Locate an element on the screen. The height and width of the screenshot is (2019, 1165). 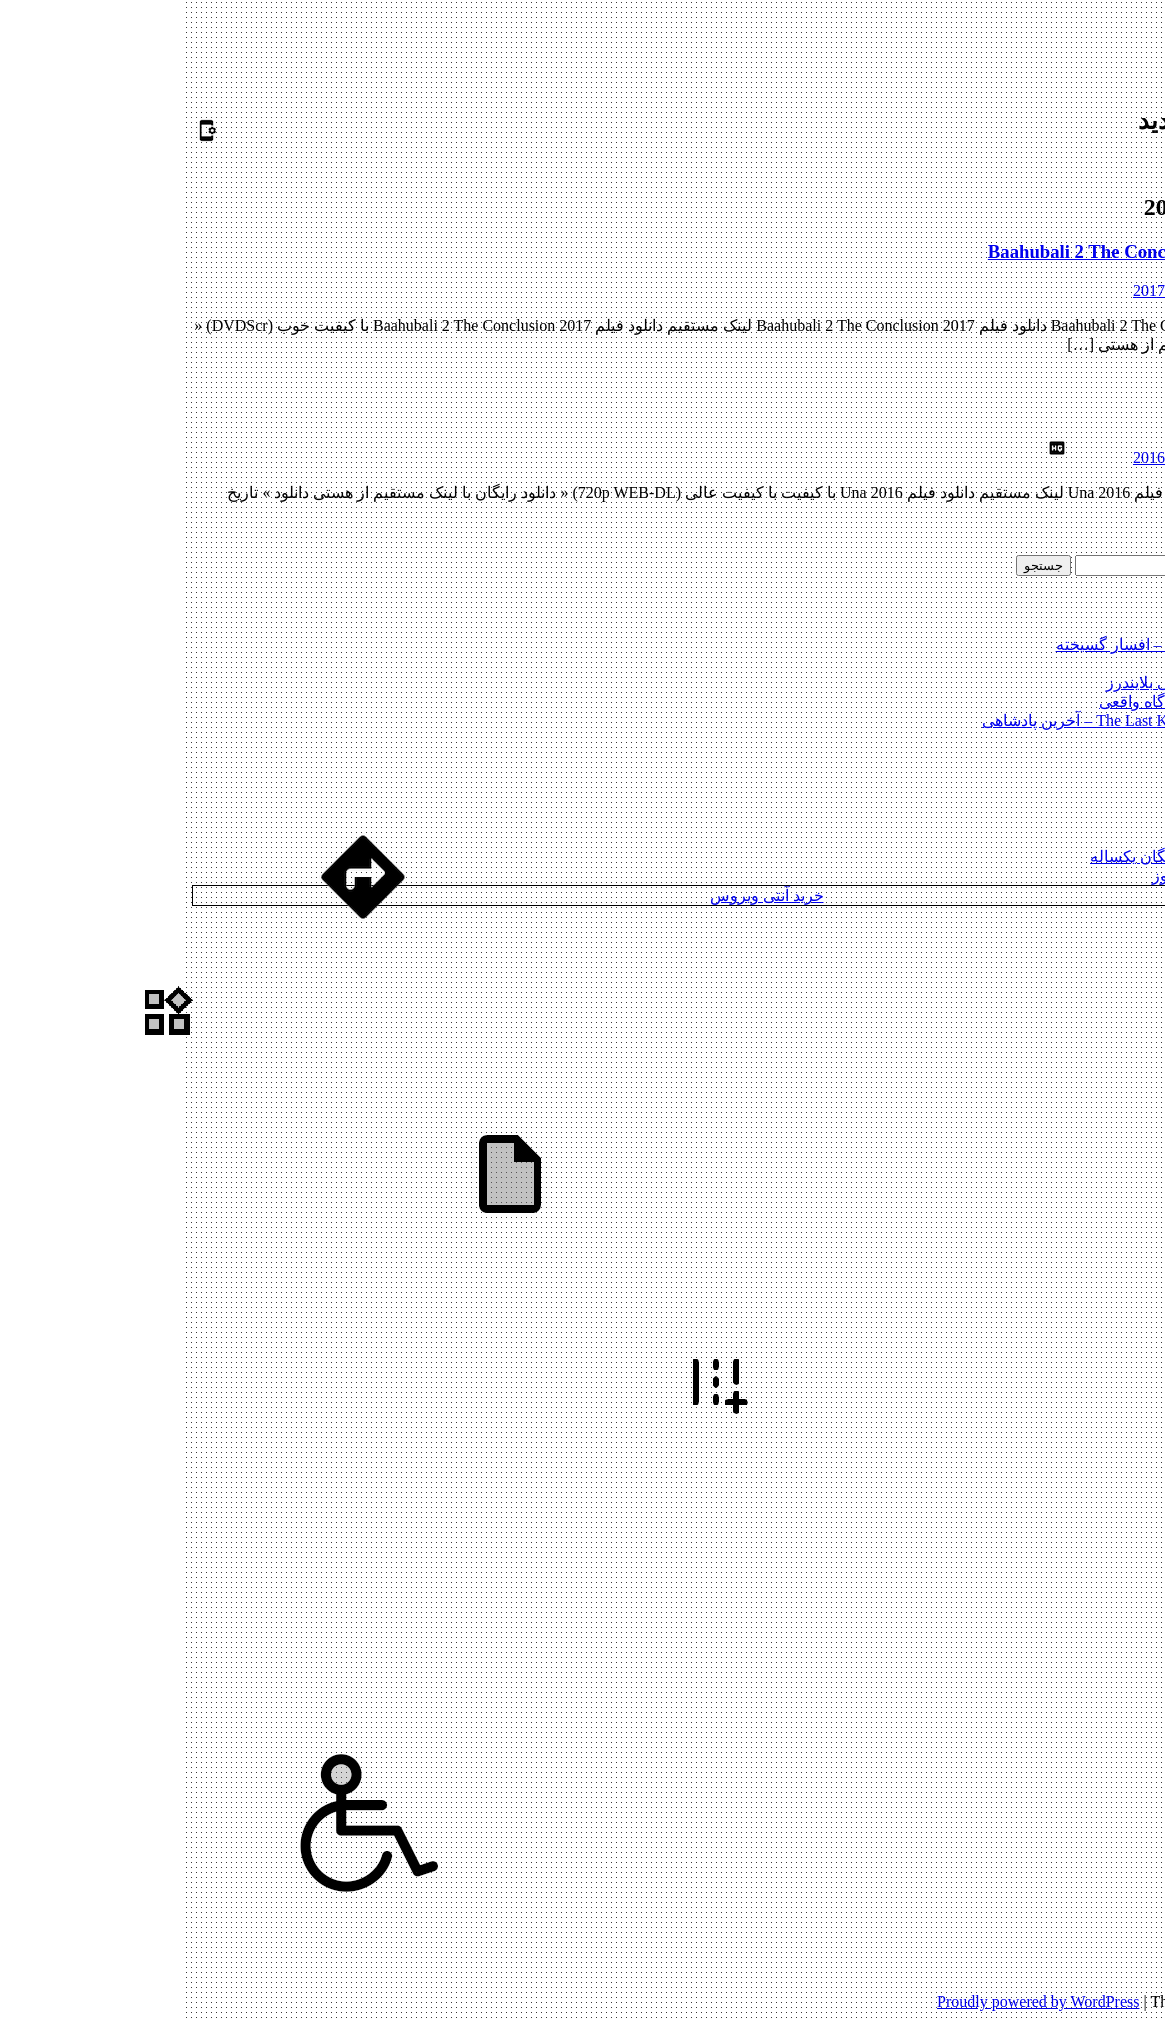
get directions to a destination is located at coordinates (363, 877).